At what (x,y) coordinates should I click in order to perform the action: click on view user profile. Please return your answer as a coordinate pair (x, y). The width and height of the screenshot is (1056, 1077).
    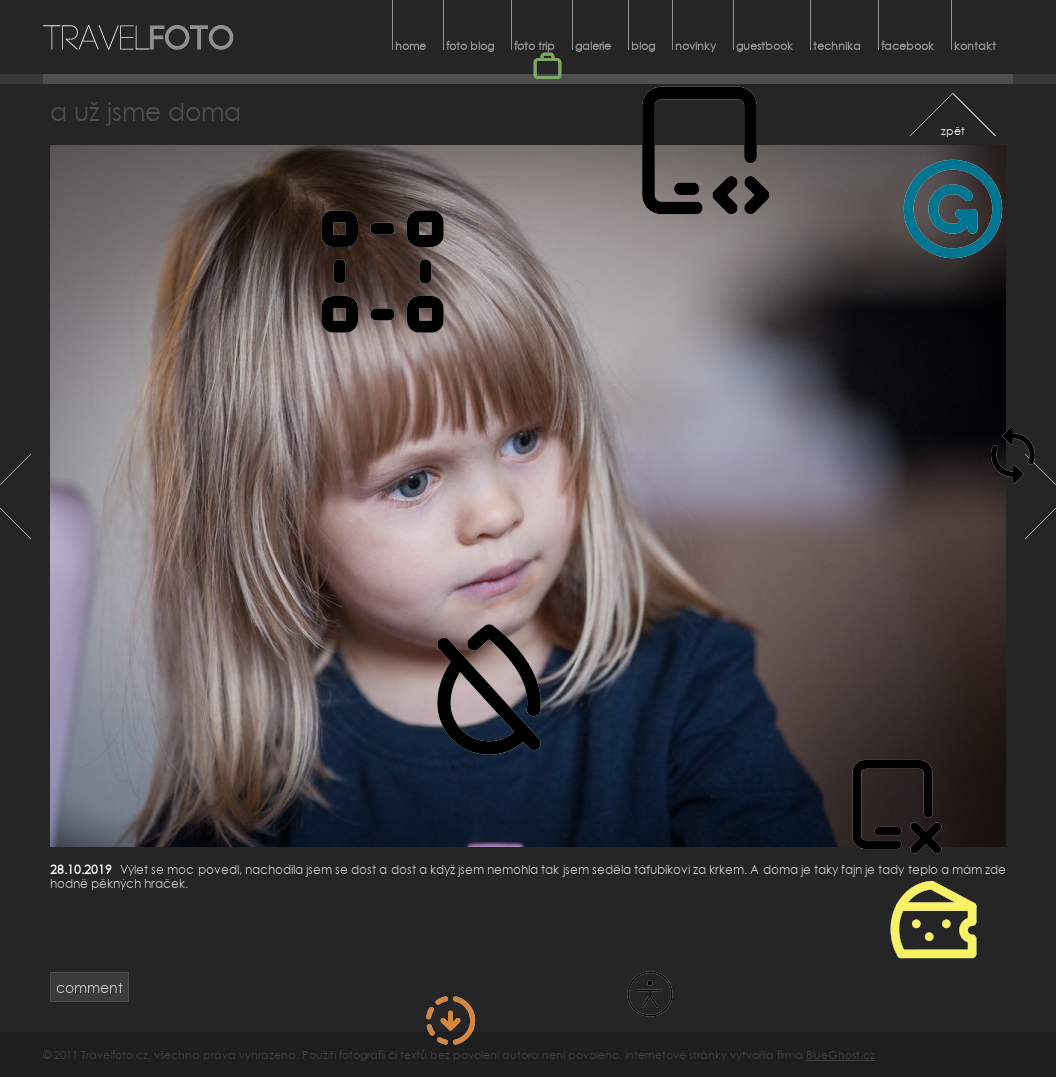
    Looking at the image, I should click on (650, 994).